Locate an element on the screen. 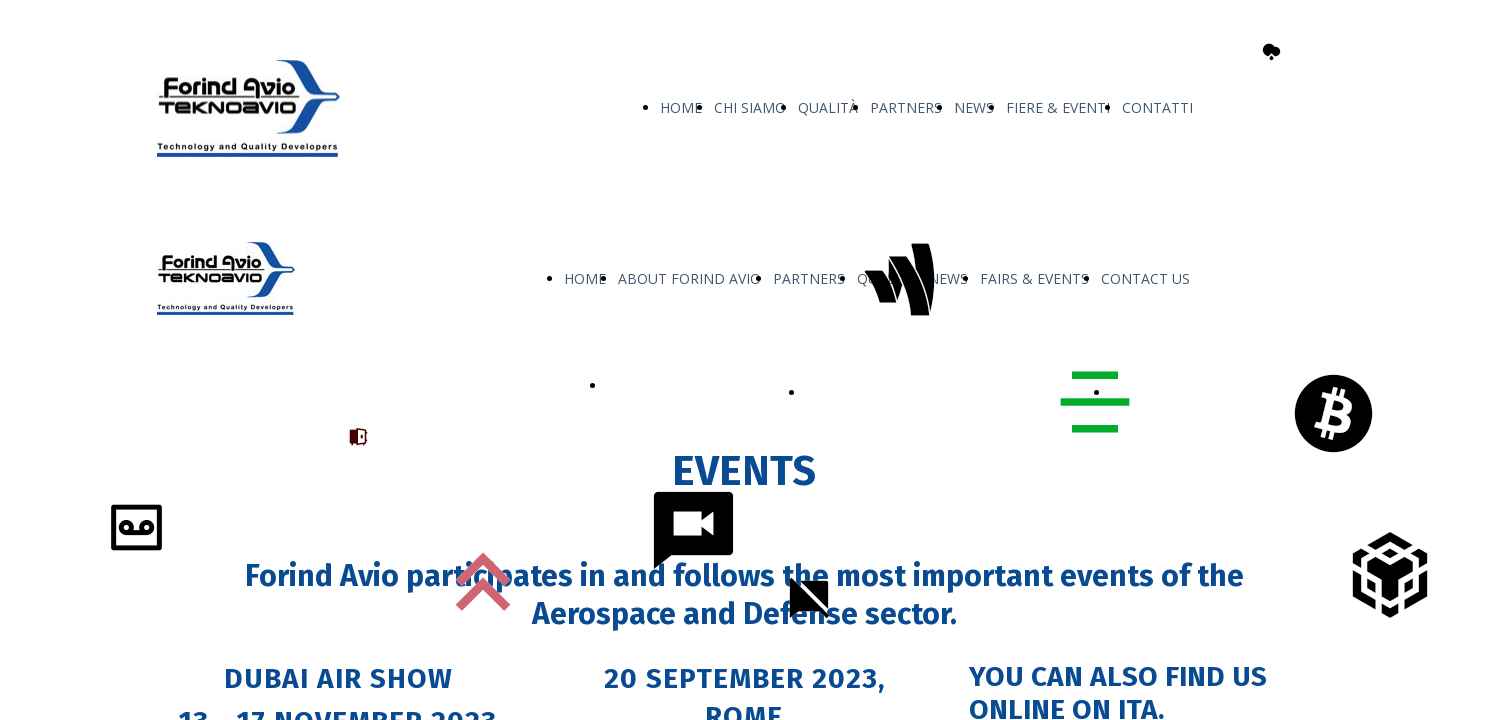 The image size is (1489, 720). binance coin (BNB) cryptocurrency logo is located at coordinates (1390, 575).